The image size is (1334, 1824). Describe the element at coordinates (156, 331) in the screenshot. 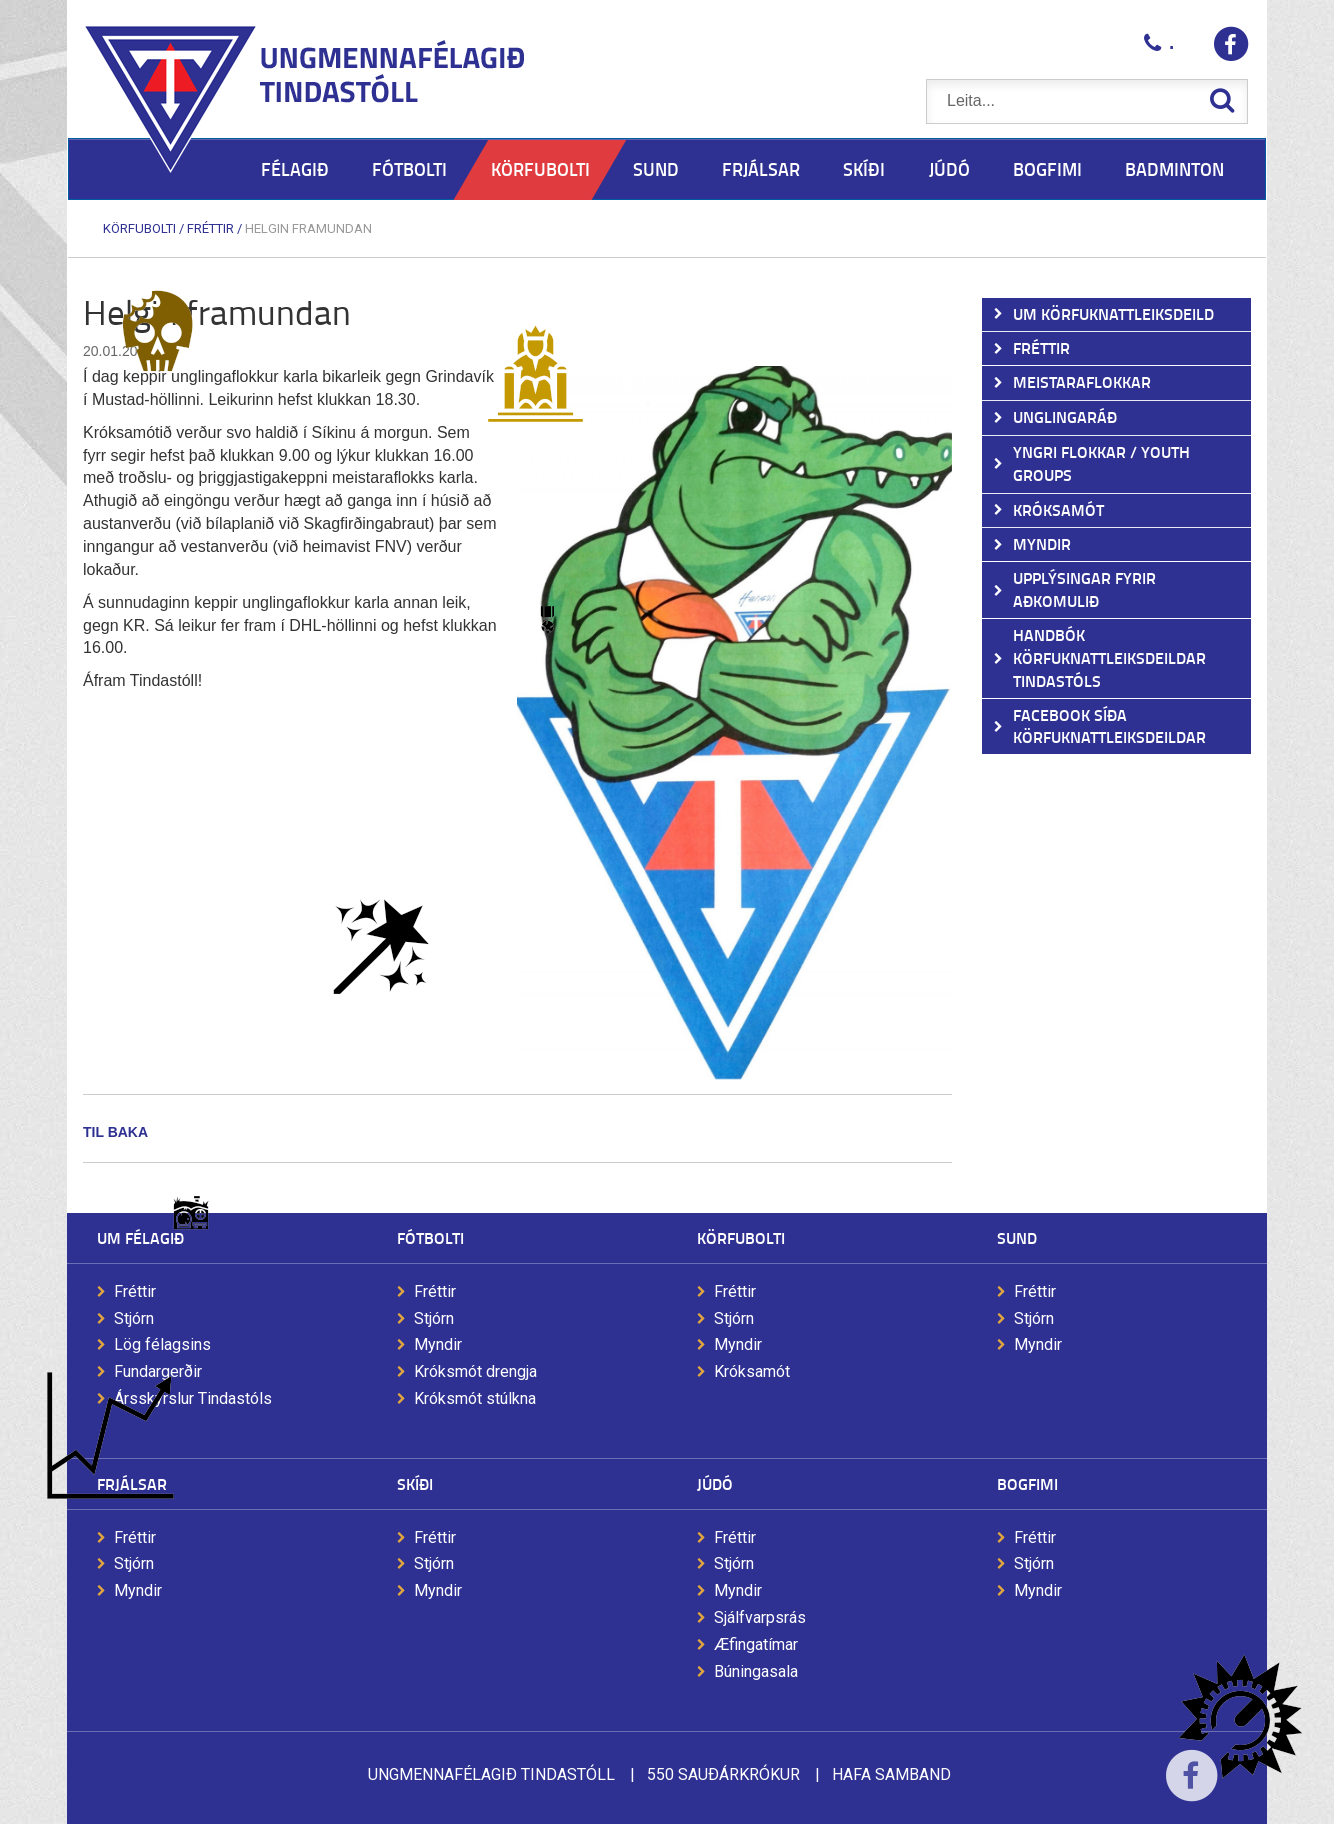

I see `indicates a defeated enemy or death state` at that location.